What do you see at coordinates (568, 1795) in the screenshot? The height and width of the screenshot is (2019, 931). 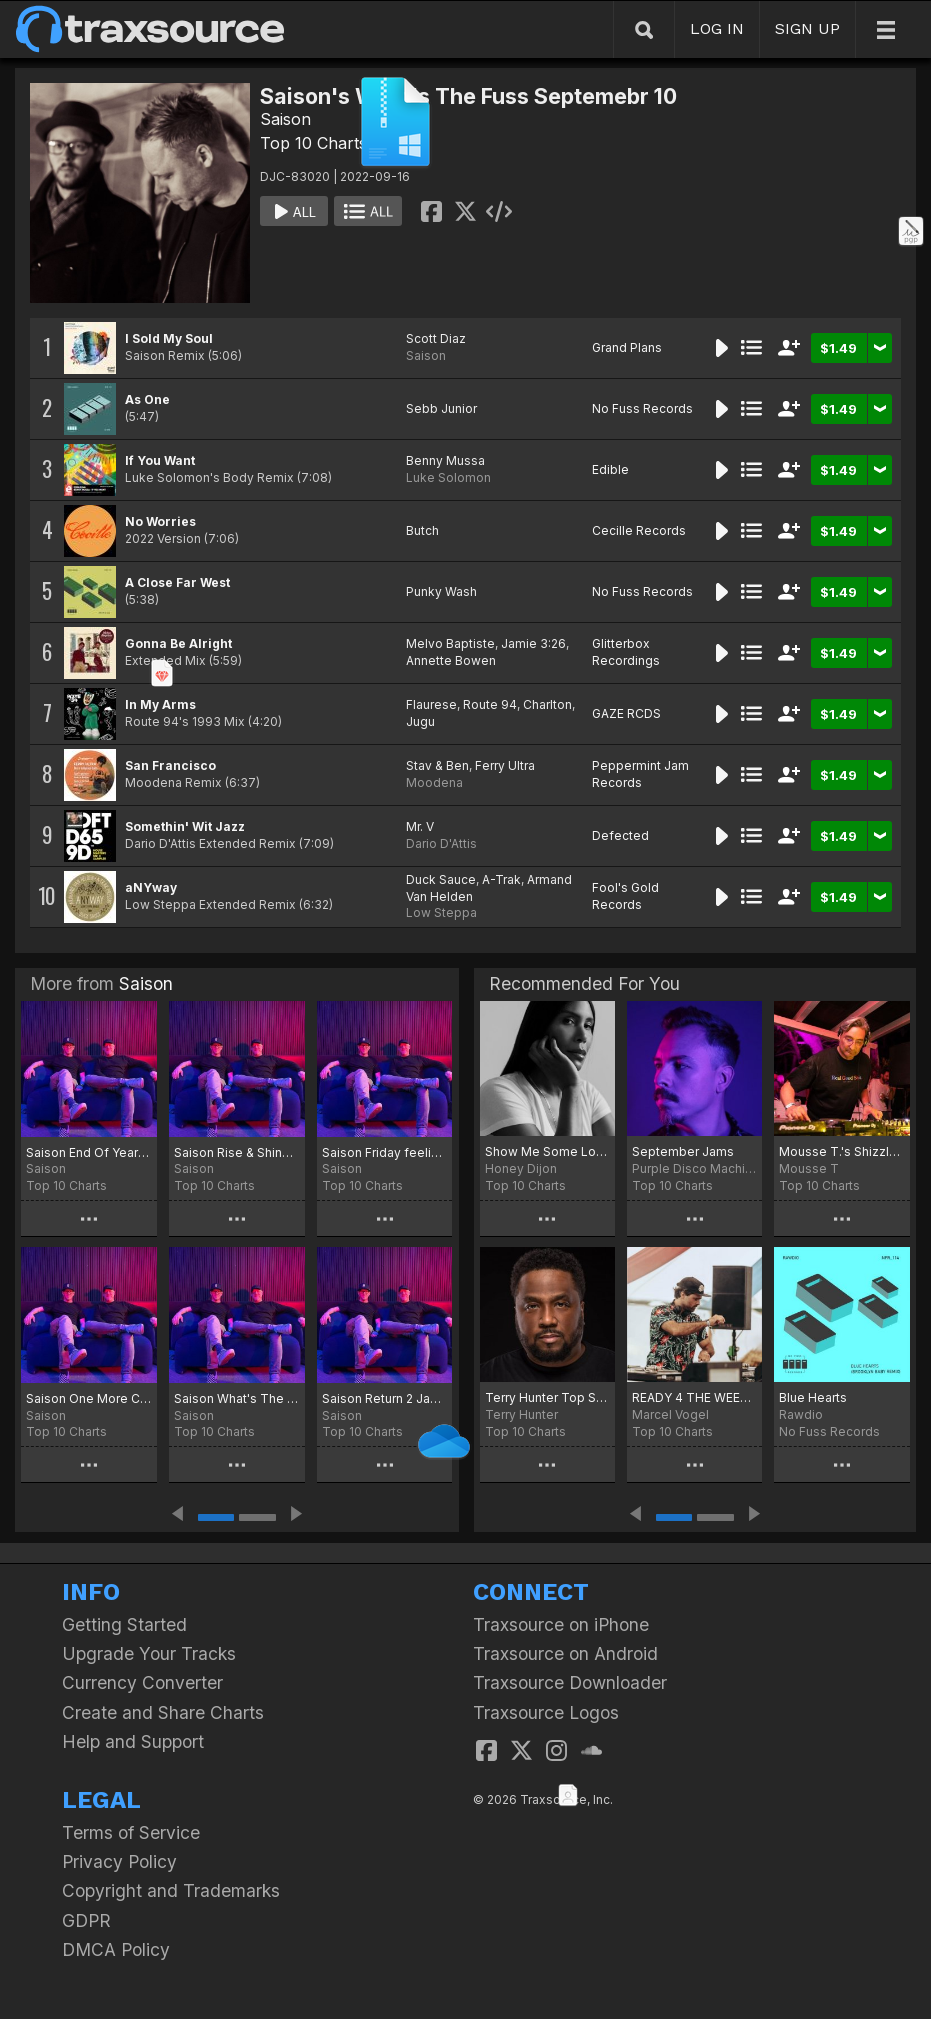 I see `credits or attribution file` at bounding box center [568, 1795].